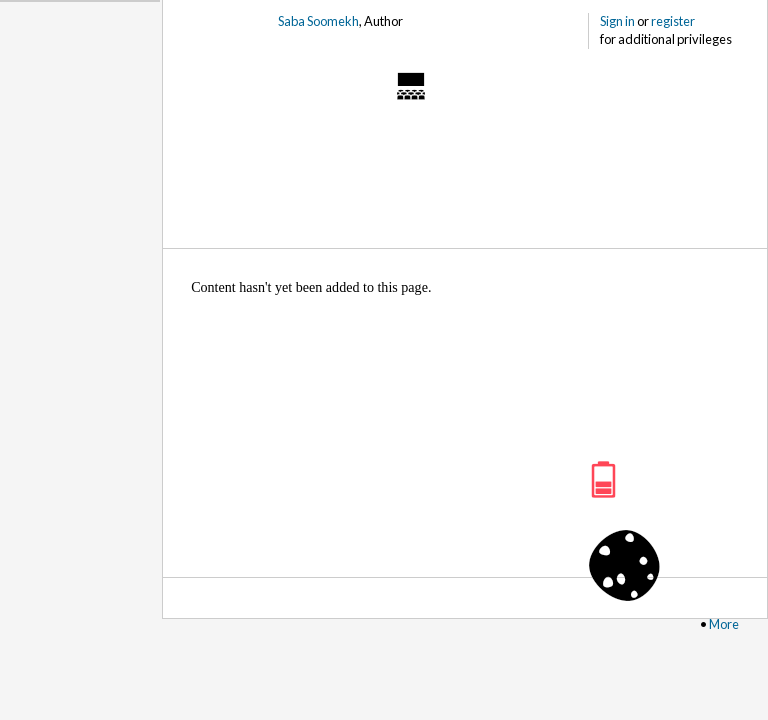 The width and height of the screenshot is (768, 720). Describe the element at coordinates (624, 565) in the screenshot. I see `accept or manage cookie preferences` at that location.